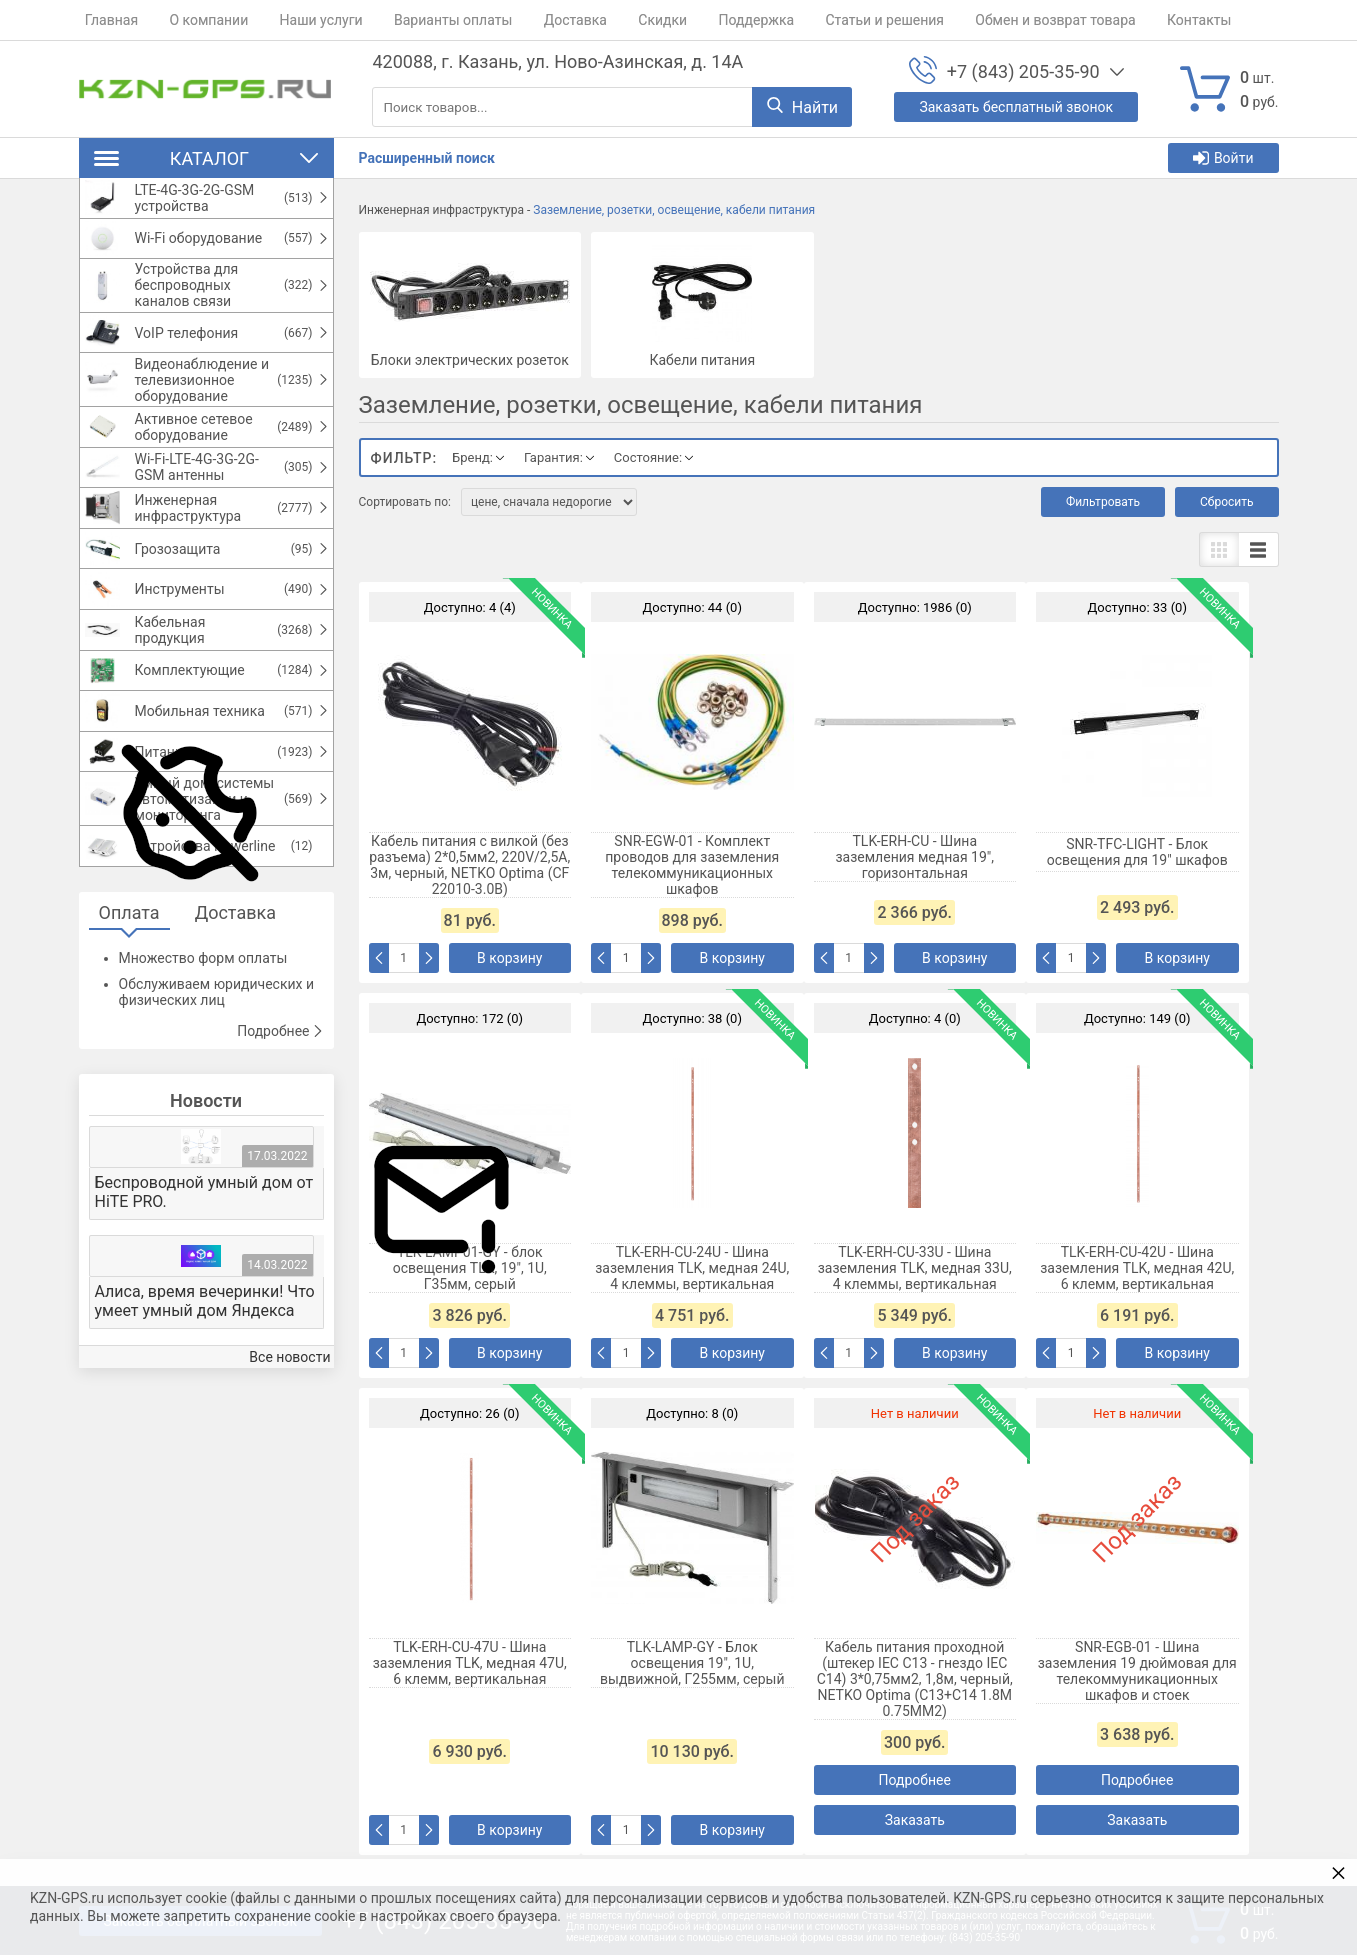  I want to click on disable cookie tracking, so click(190, 813).